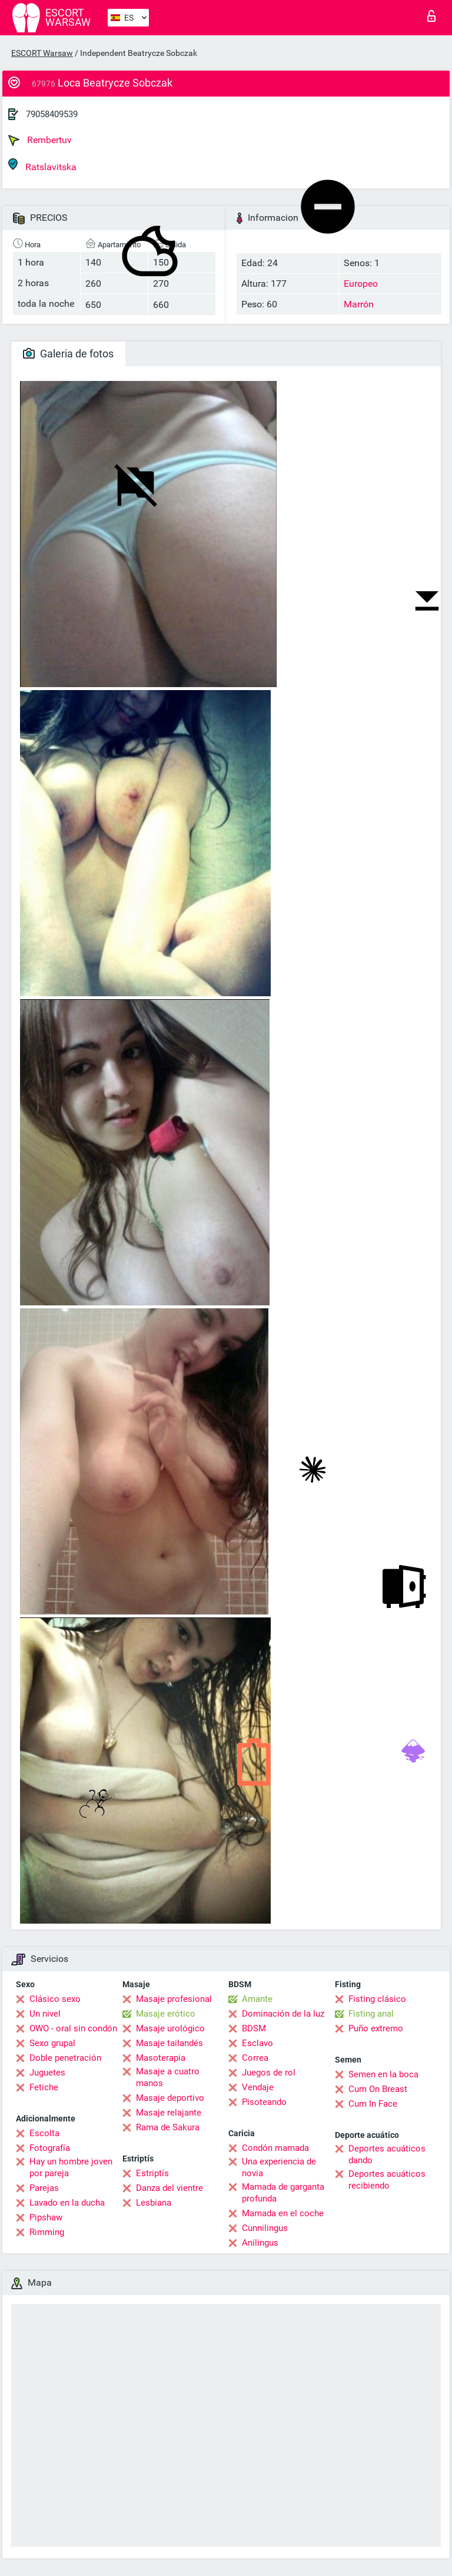 The image size is (452, 2576). I want to click on skip to bottom of page or list, so click(427, 601).